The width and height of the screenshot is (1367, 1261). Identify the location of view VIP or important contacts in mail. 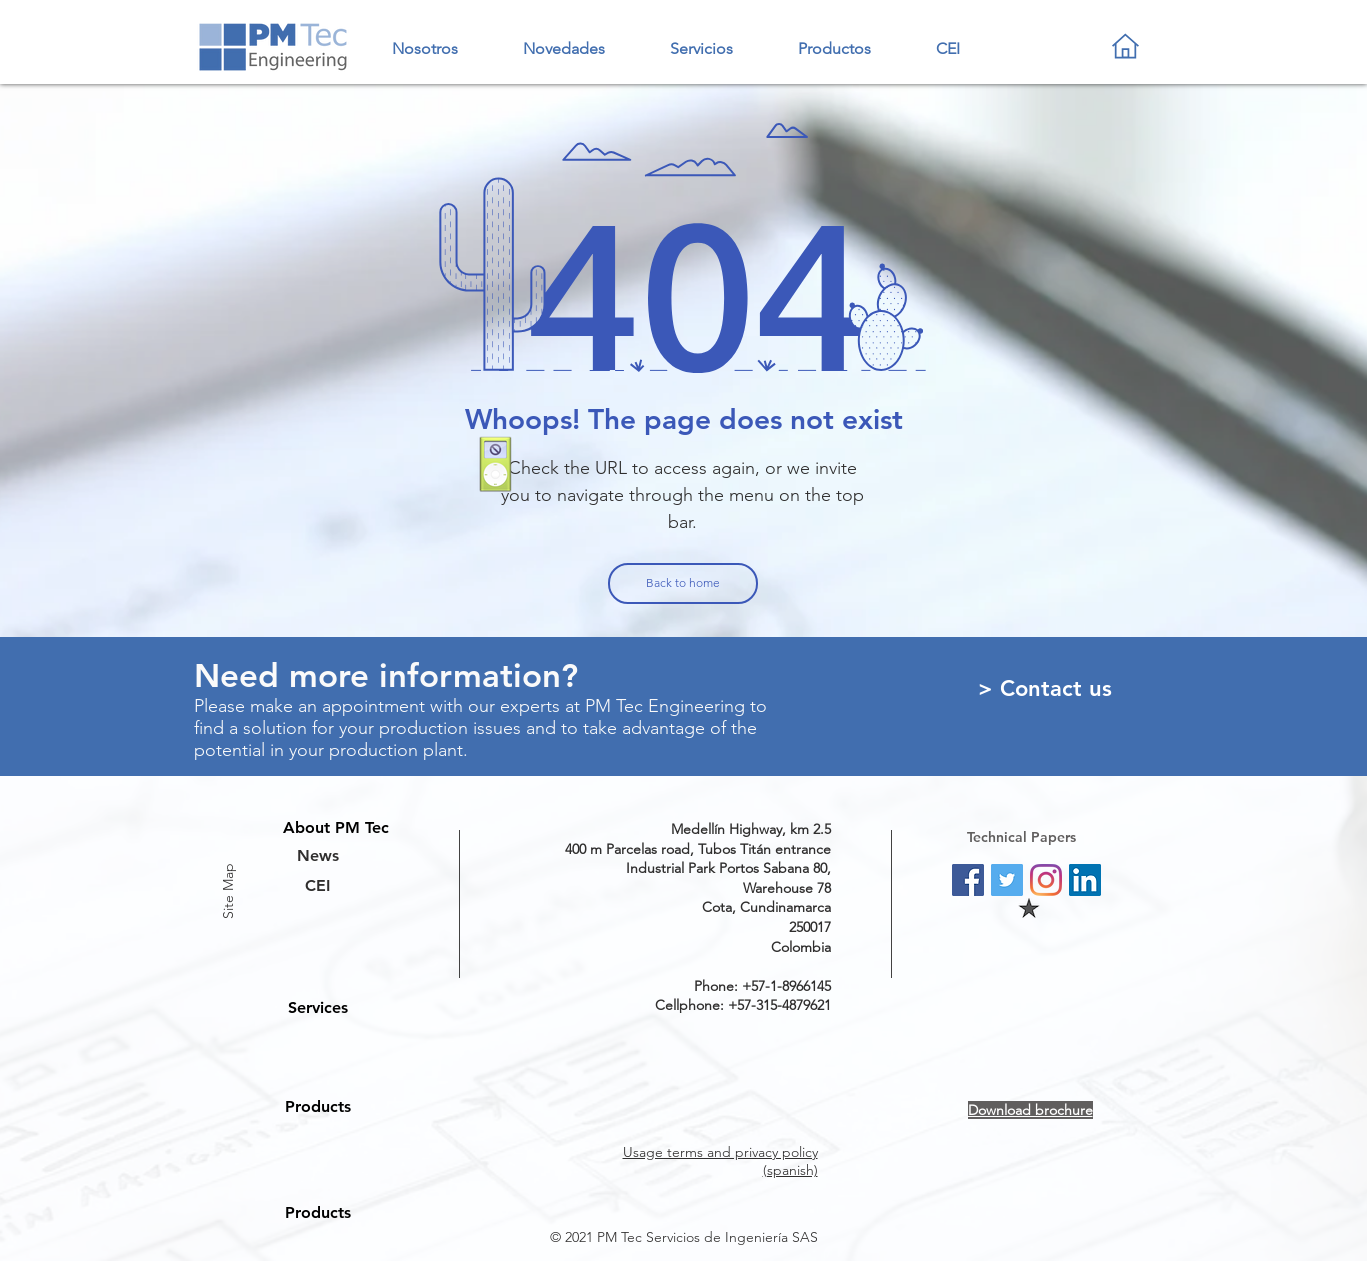
(1029, 908).